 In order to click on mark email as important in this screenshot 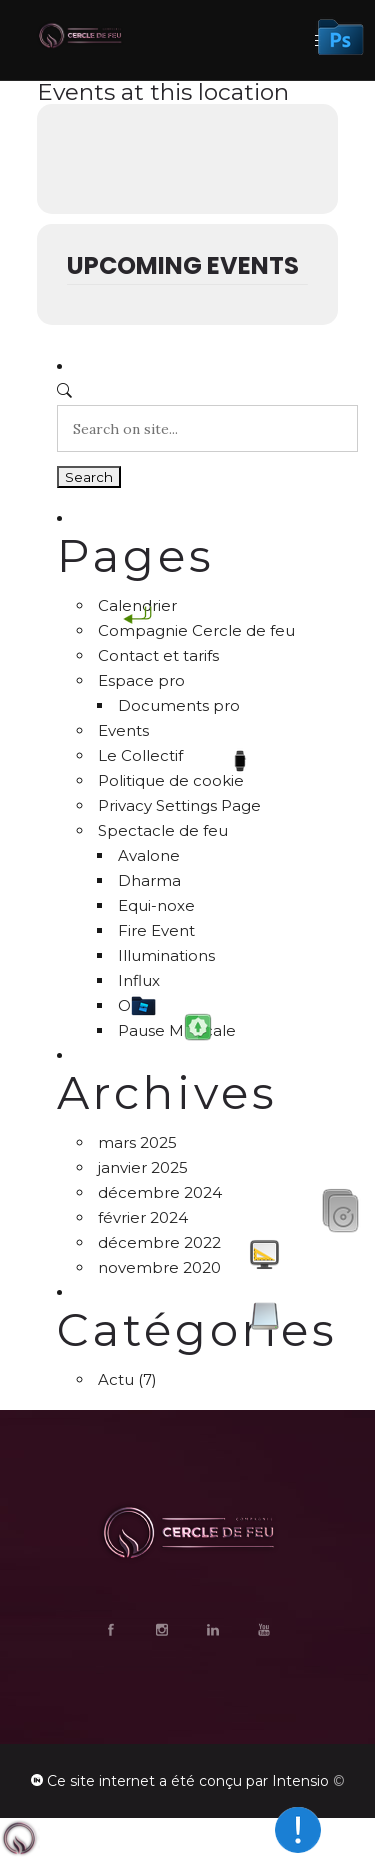, I will do `click(298, 1830)`.